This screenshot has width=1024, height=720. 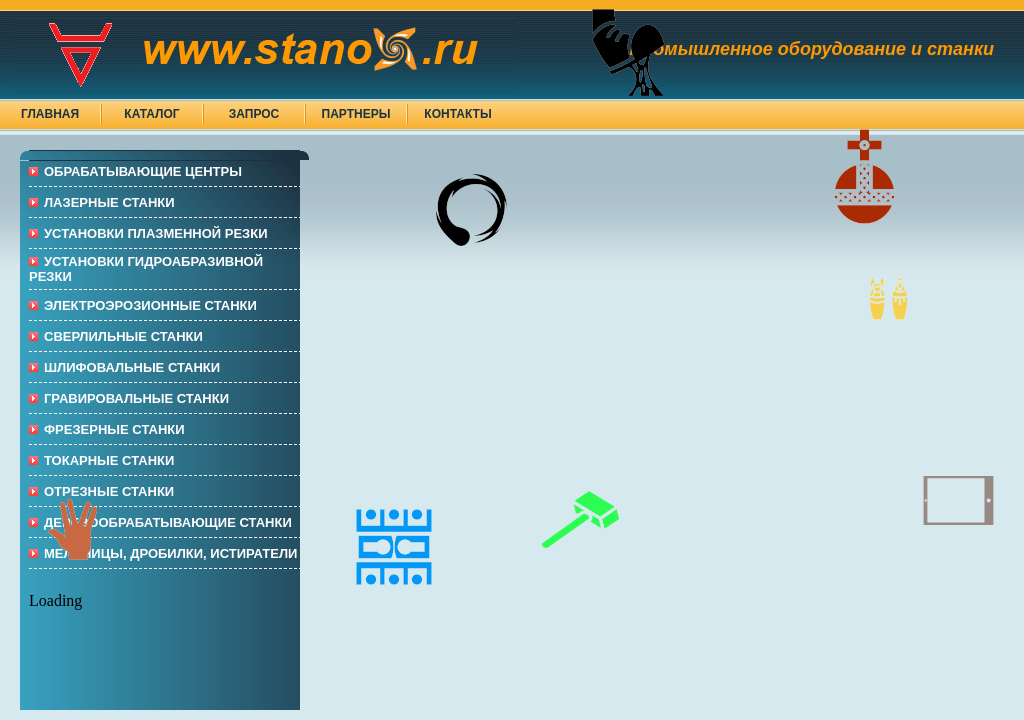 What do you see at coordinates (958, 500) in the screenshot?
I see `switch to tablet view or layout` at bounding box center [958, 500].